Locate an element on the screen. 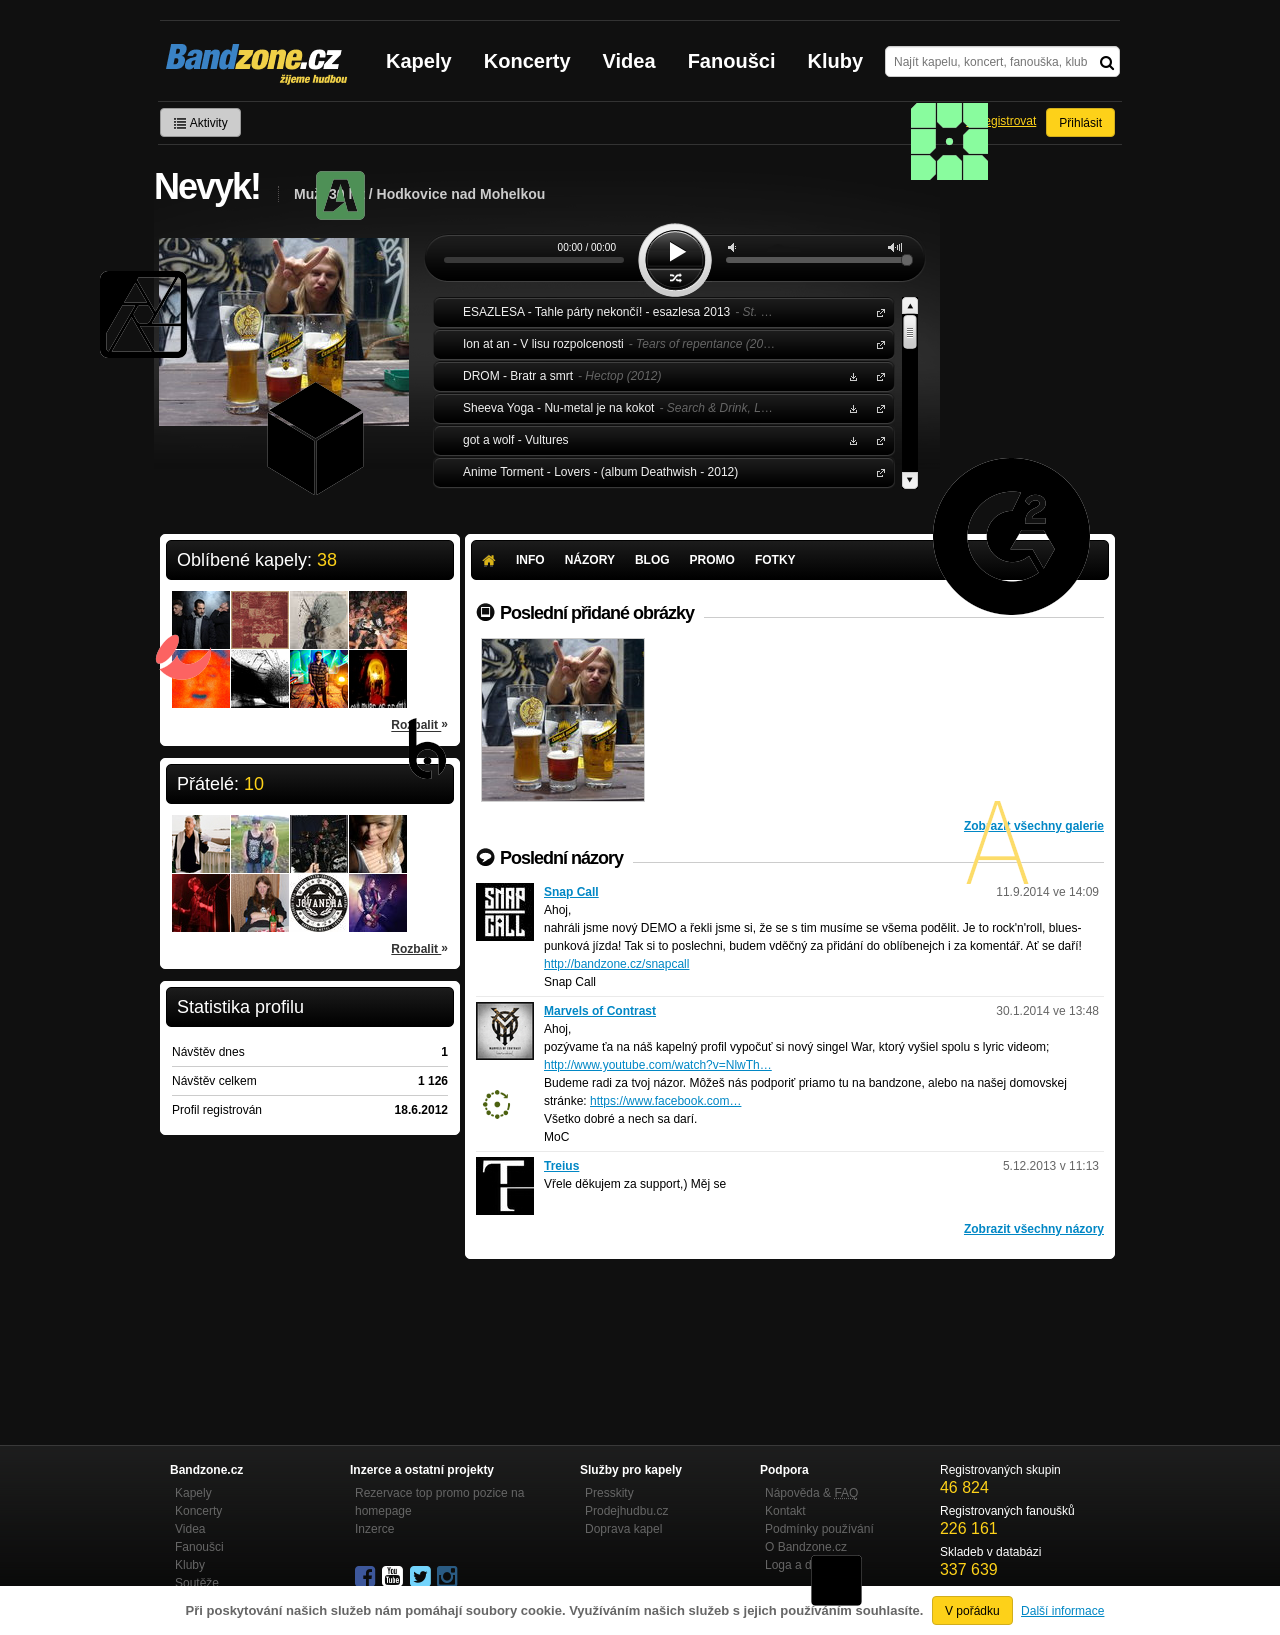 This screenshot has width=1280, height=1635. buysellads logo is located at coordinates (340, 195).